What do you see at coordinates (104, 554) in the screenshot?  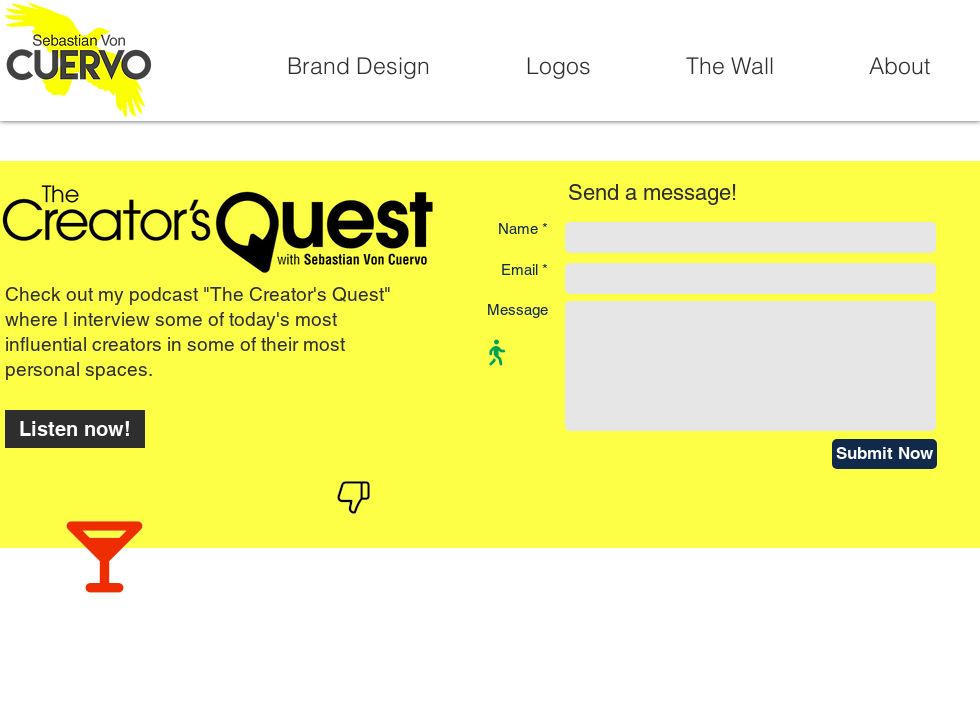 I see `view bar or cocktail menu` at bounding box center [104, 554].